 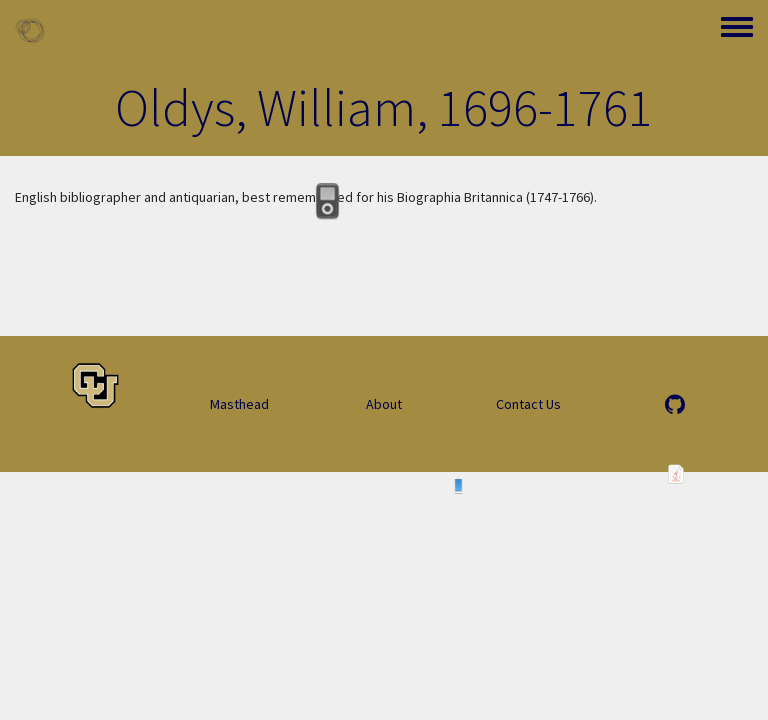 What do you see at coordinates (327, 201) in the screenshot?
I see `multimedia player device icon` at bounding box center [327, 201].